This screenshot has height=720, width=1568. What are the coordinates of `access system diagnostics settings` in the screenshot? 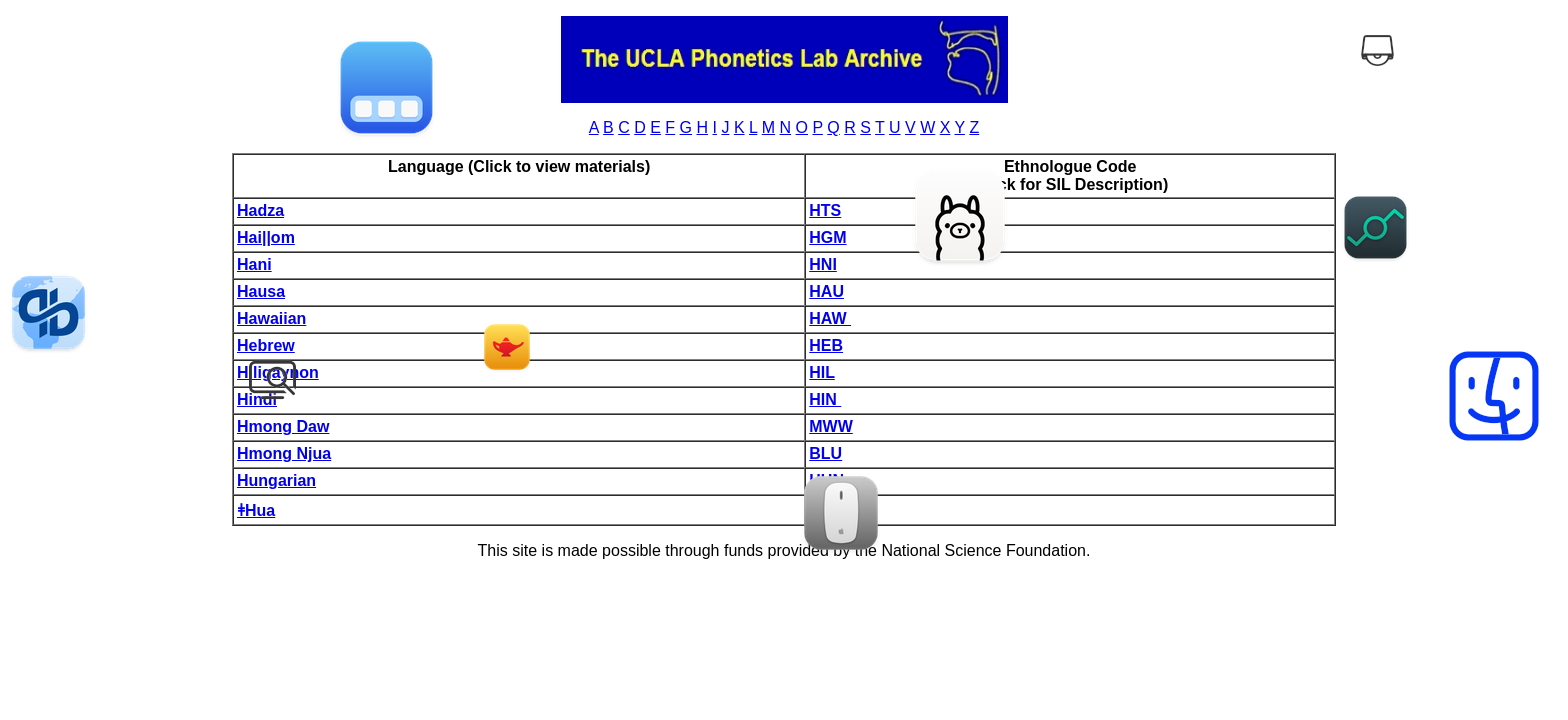 It's located at (272, 378).